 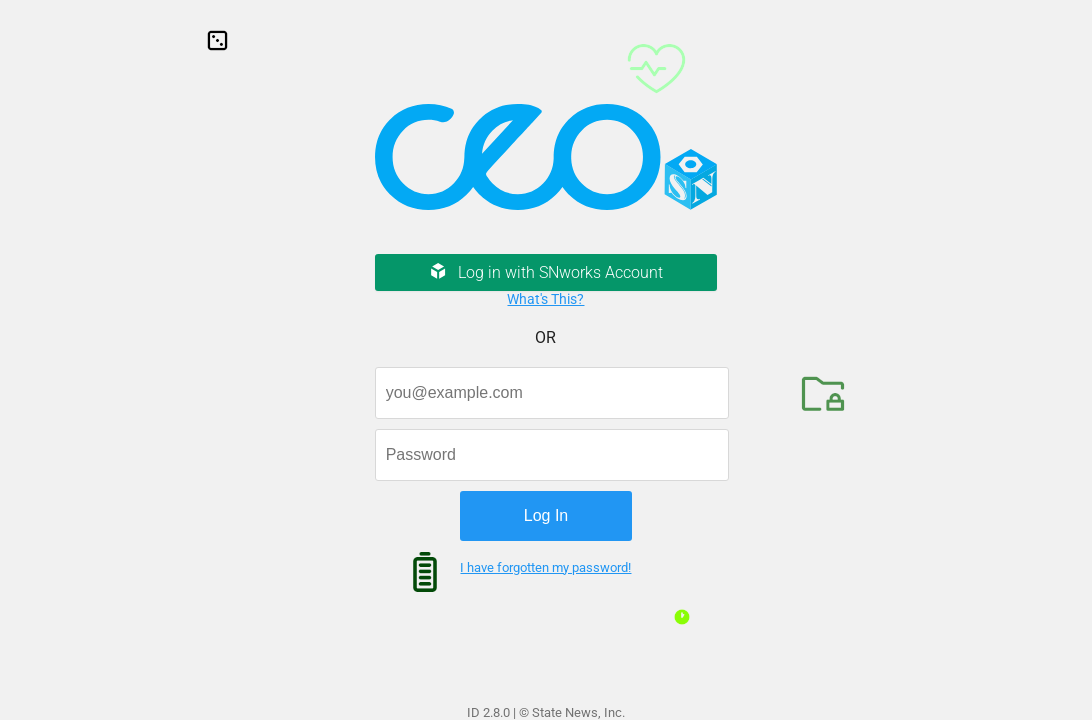 What do you see at coordinates (217, 40) in the screenshot?
I see `randomize or shuffle content` at bounding box center [217, 40].